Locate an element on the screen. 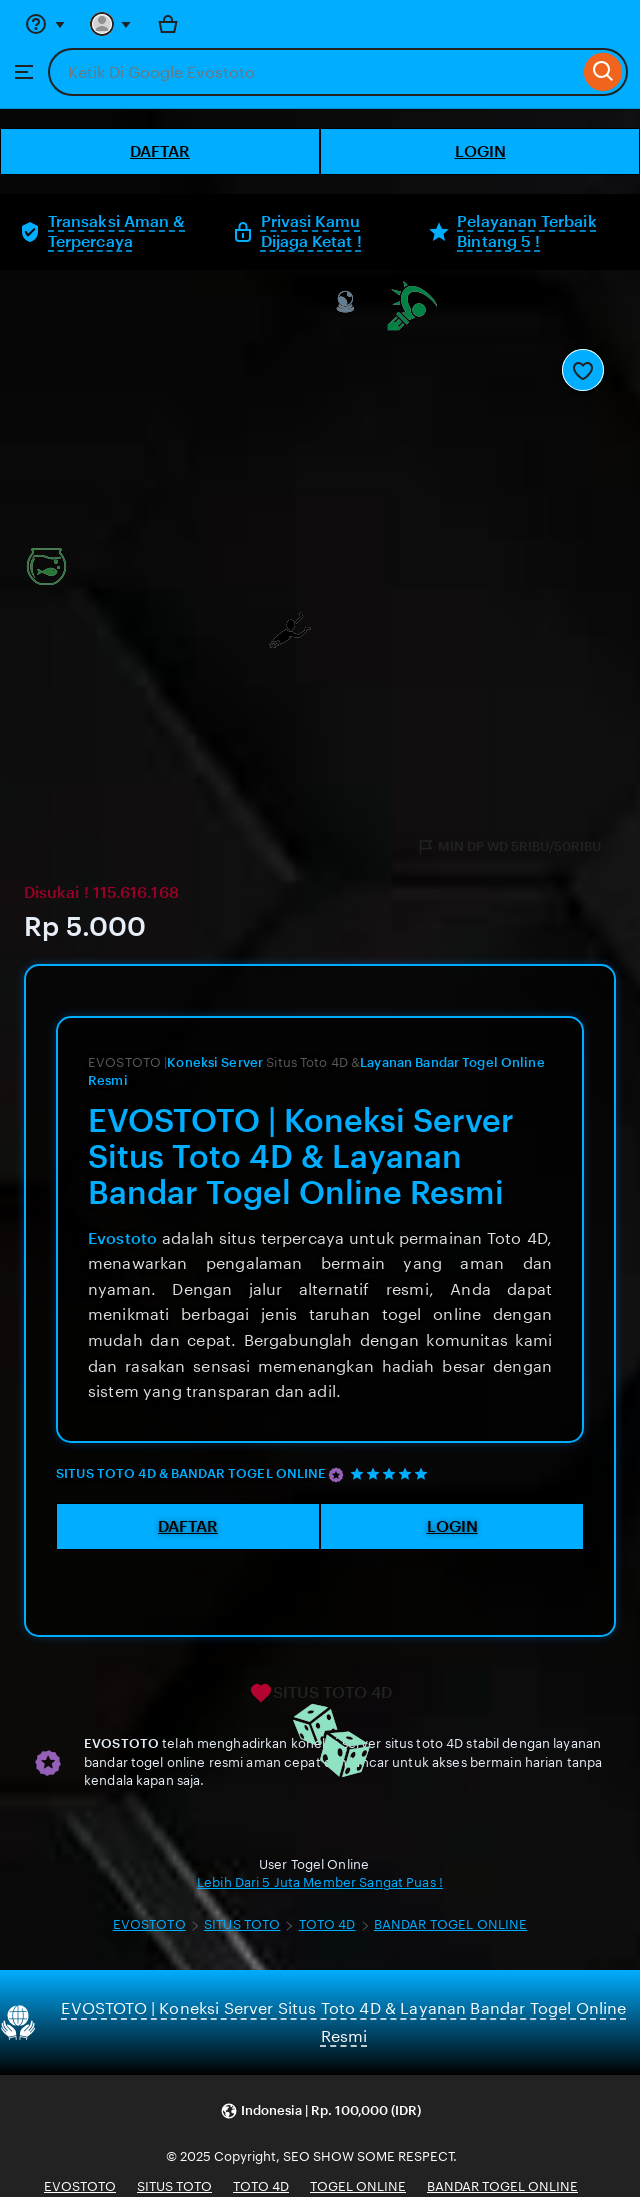 The image size is (640, 2197). equip a magic staff or wand is located at coordinates (412, 305).